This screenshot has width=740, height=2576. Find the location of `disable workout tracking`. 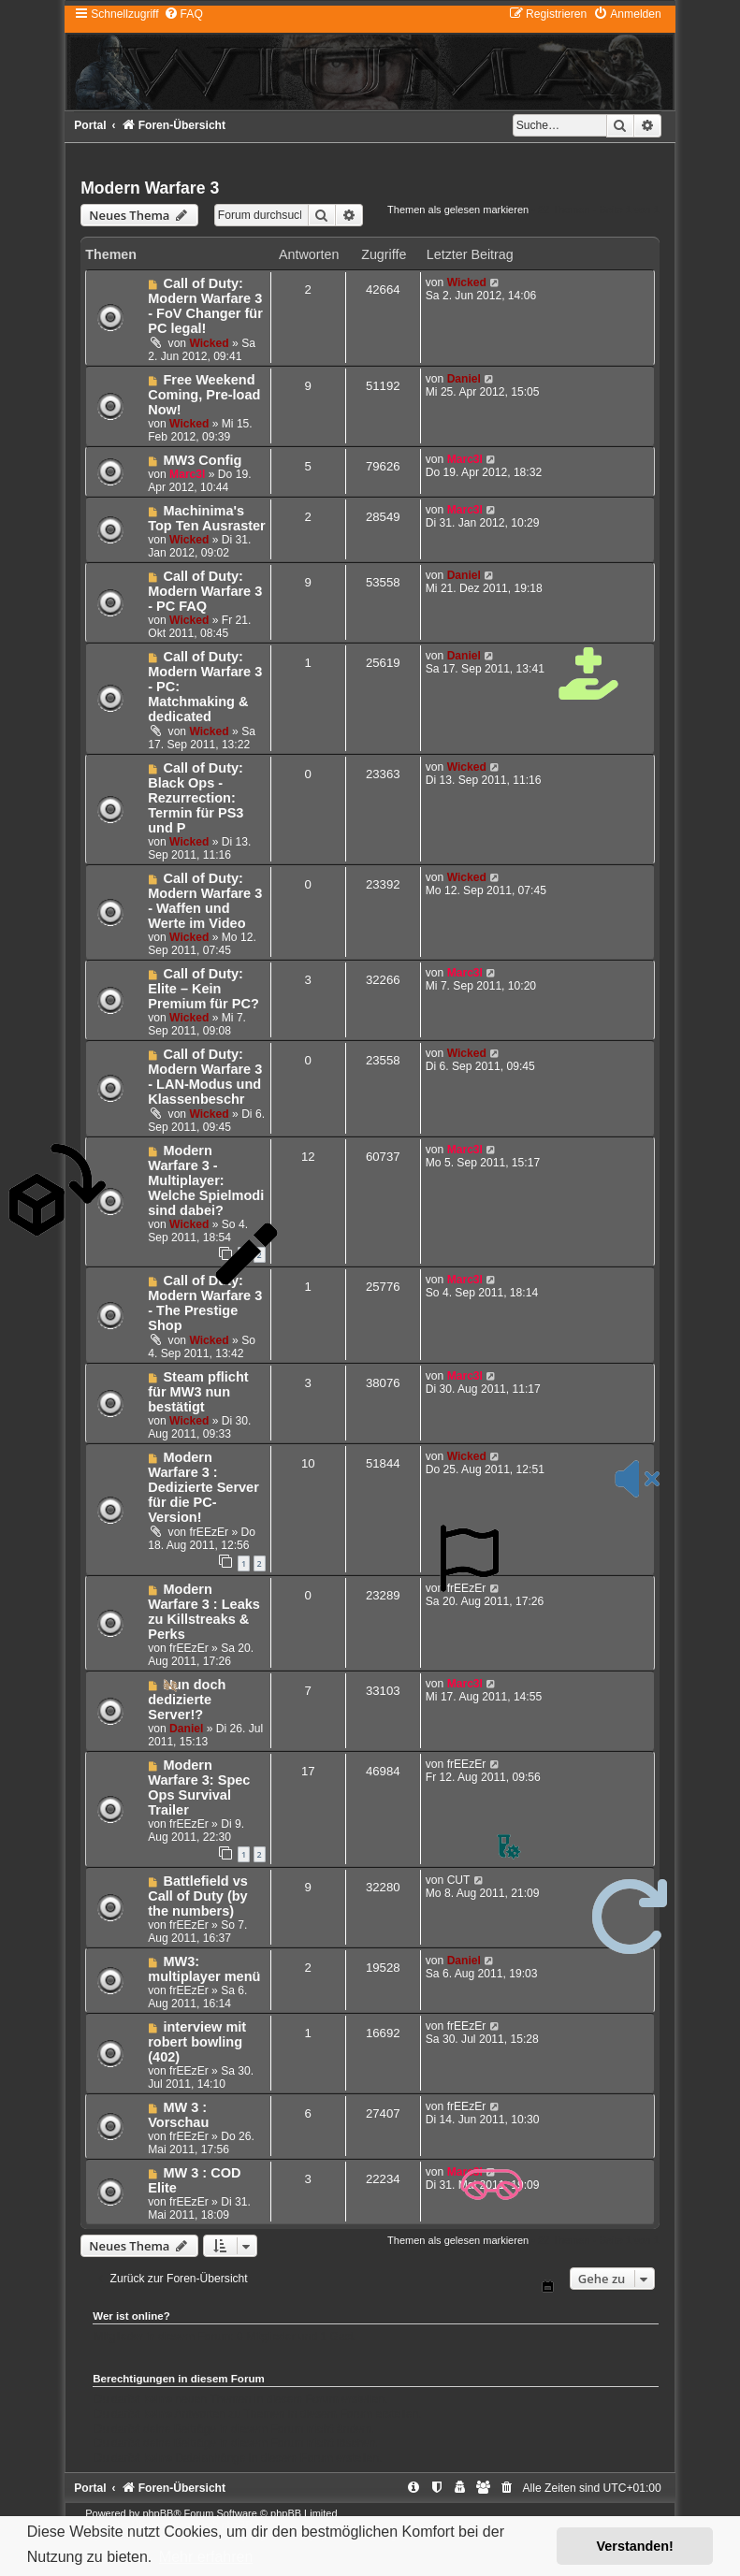

disable workout tracking is located at coordinates (170, 1686).